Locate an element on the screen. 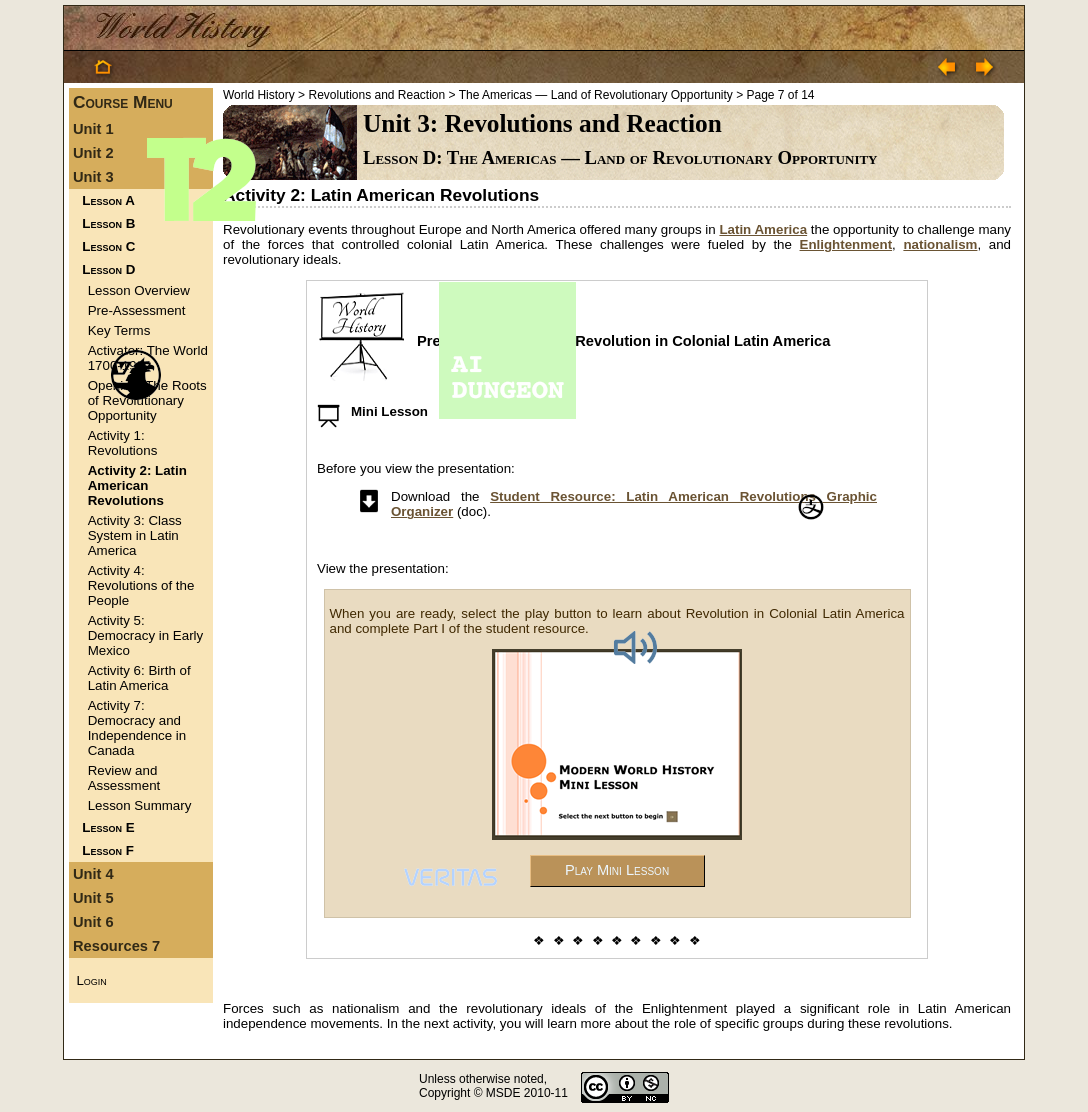 The height and width of the screenshot is (1112, 1088). increase audio volume is located at coordinates (635, 647).